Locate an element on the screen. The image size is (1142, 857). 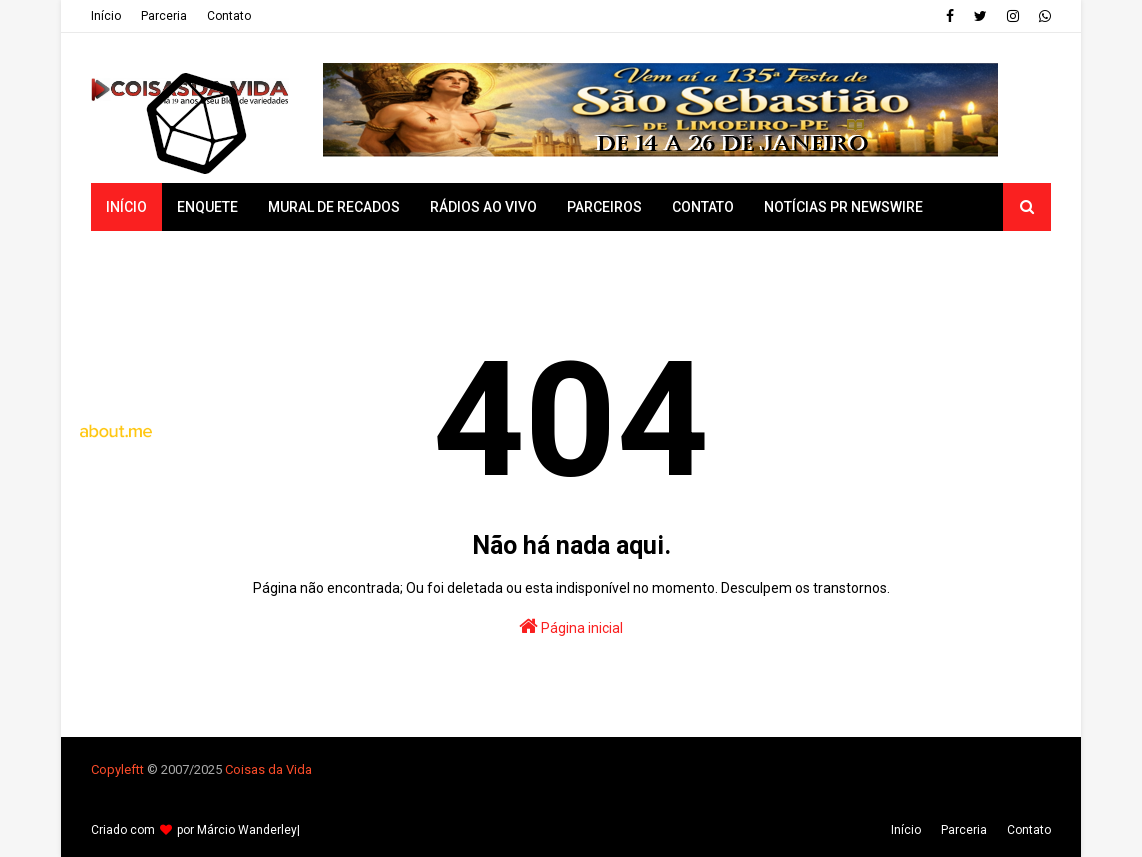
visit readme documentation platform is located at coordinates (855, 125).